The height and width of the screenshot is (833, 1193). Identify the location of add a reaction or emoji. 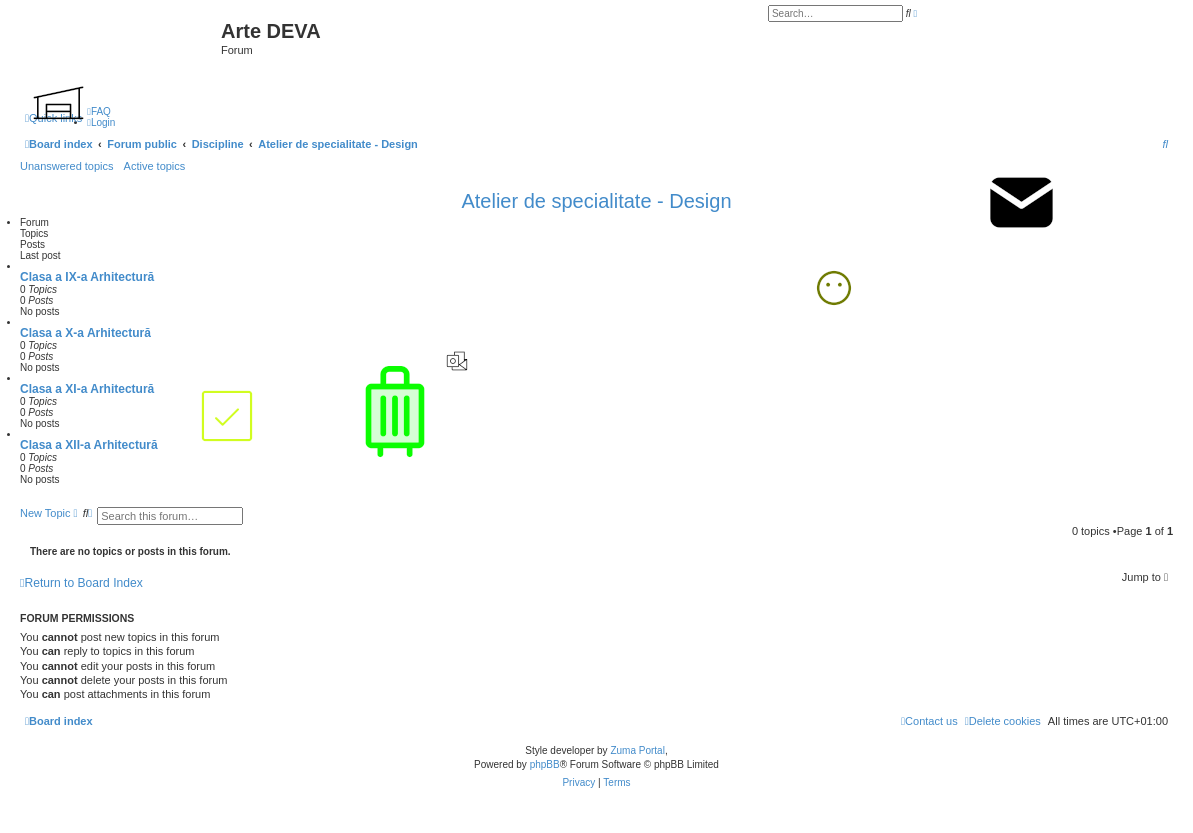
(834, 288).